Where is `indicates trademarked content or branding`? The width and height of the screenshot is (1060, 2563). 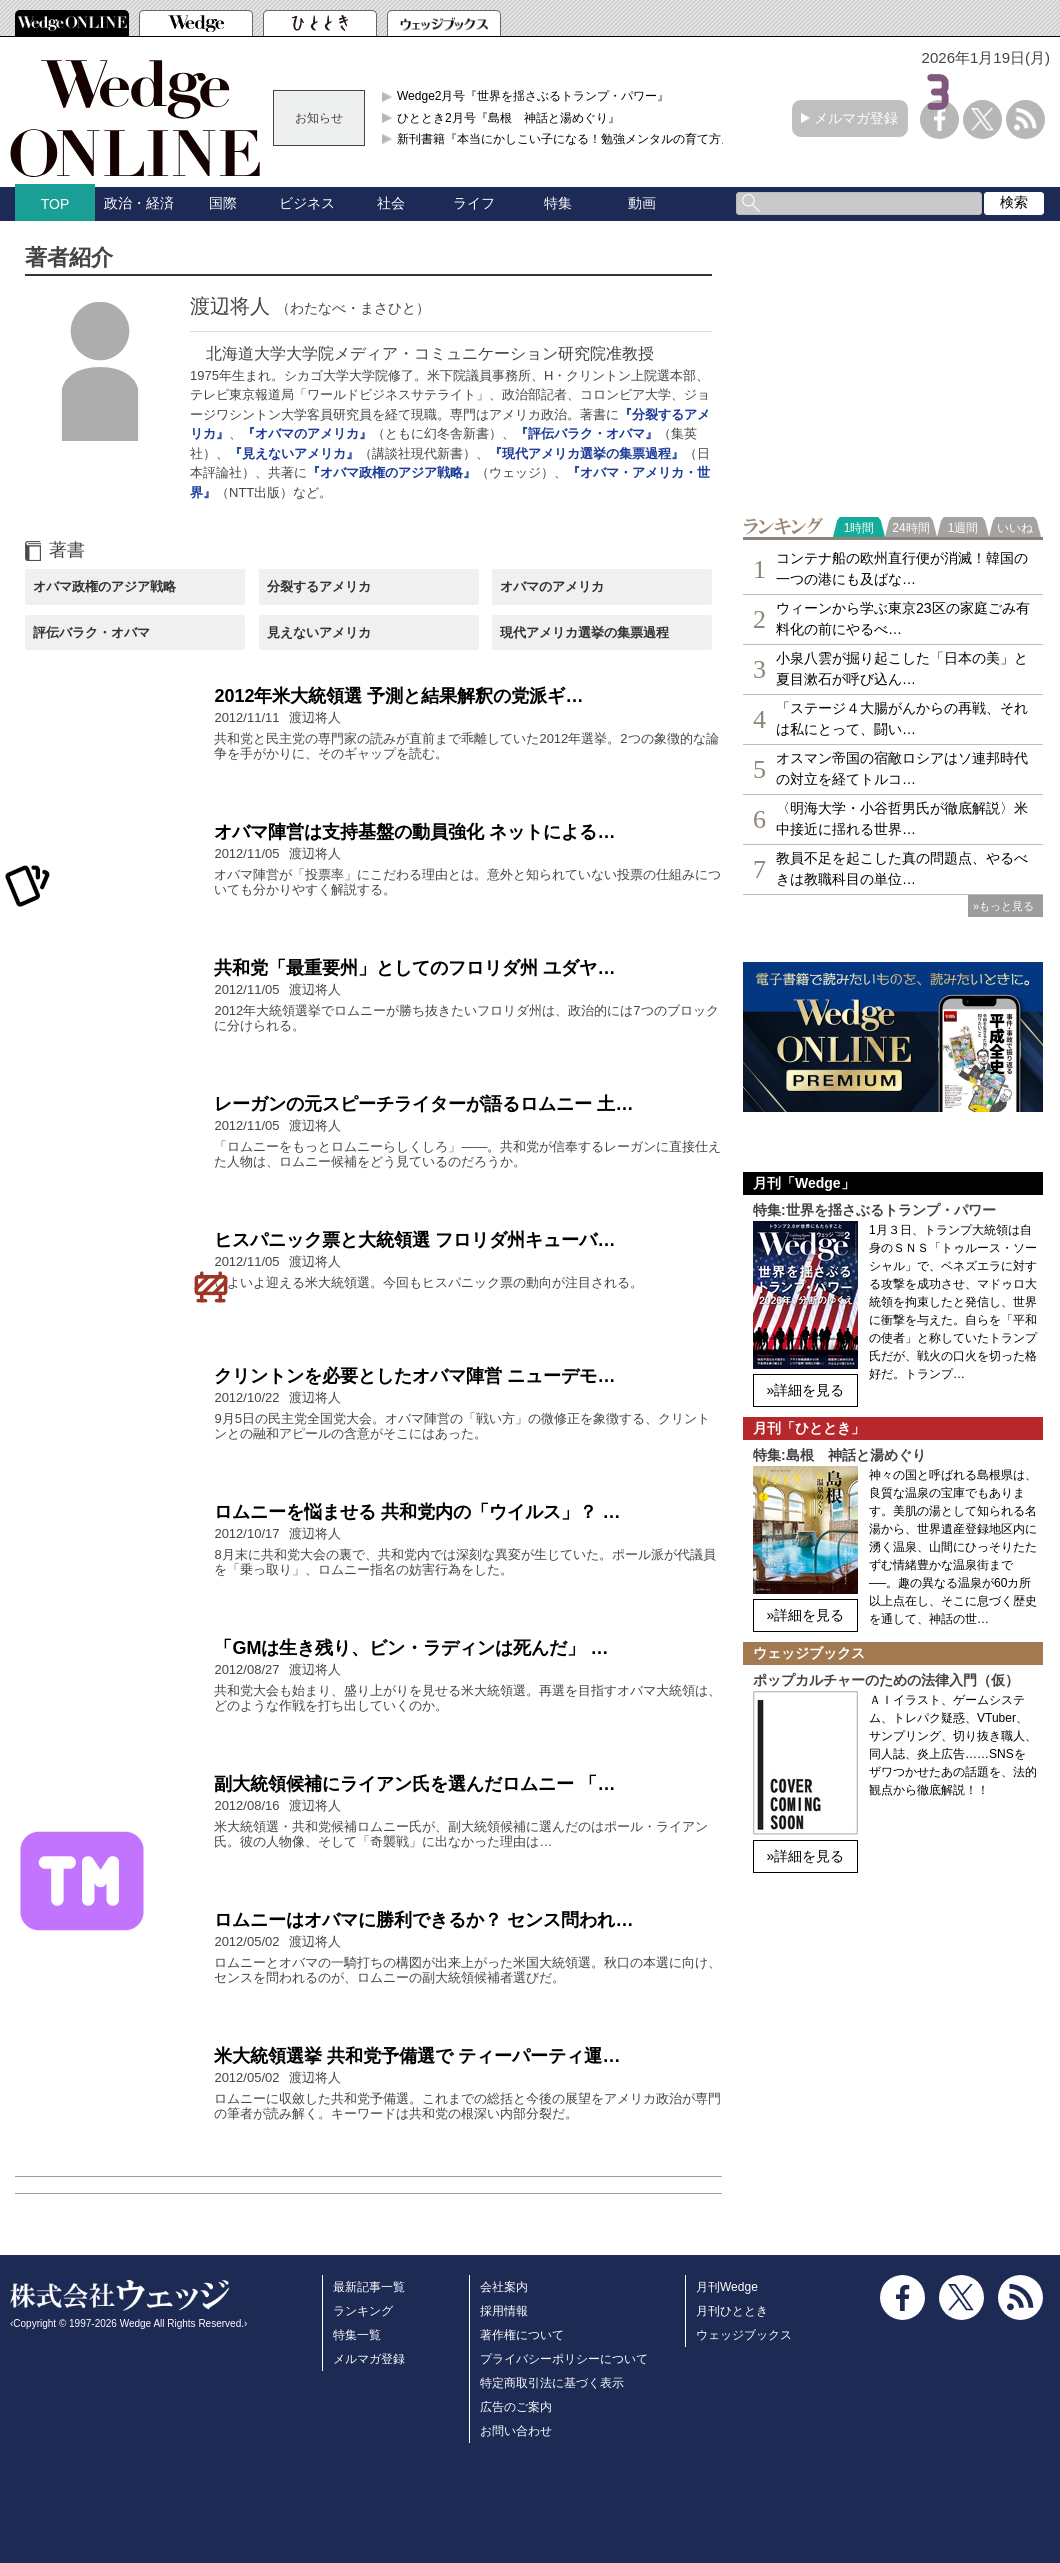 indicates trademarked content or branding is located at coordinates (82, 1881).